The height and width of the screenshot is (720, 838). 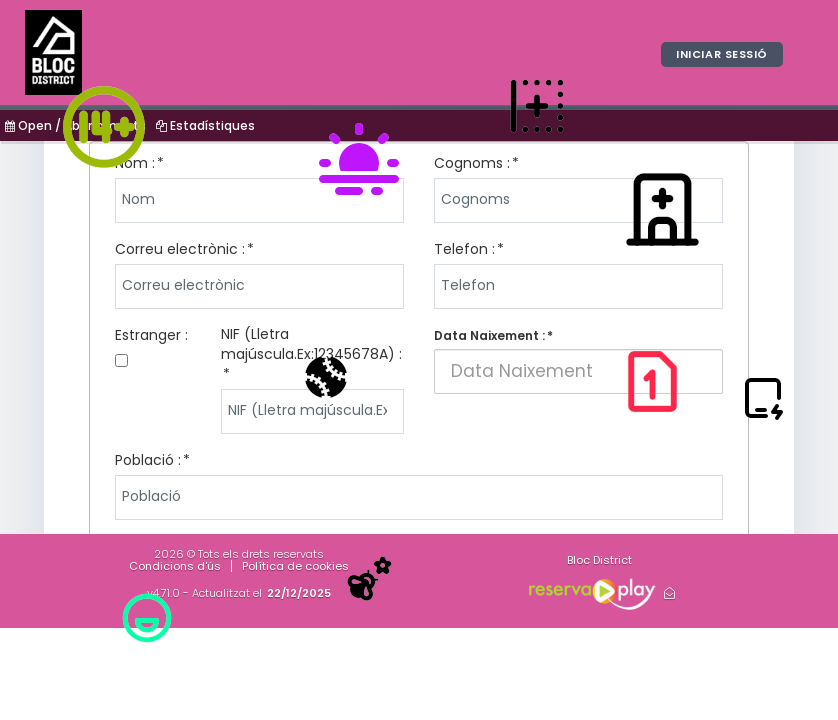 I want to click on open funimation streaming app, so click(x=147, y=618).